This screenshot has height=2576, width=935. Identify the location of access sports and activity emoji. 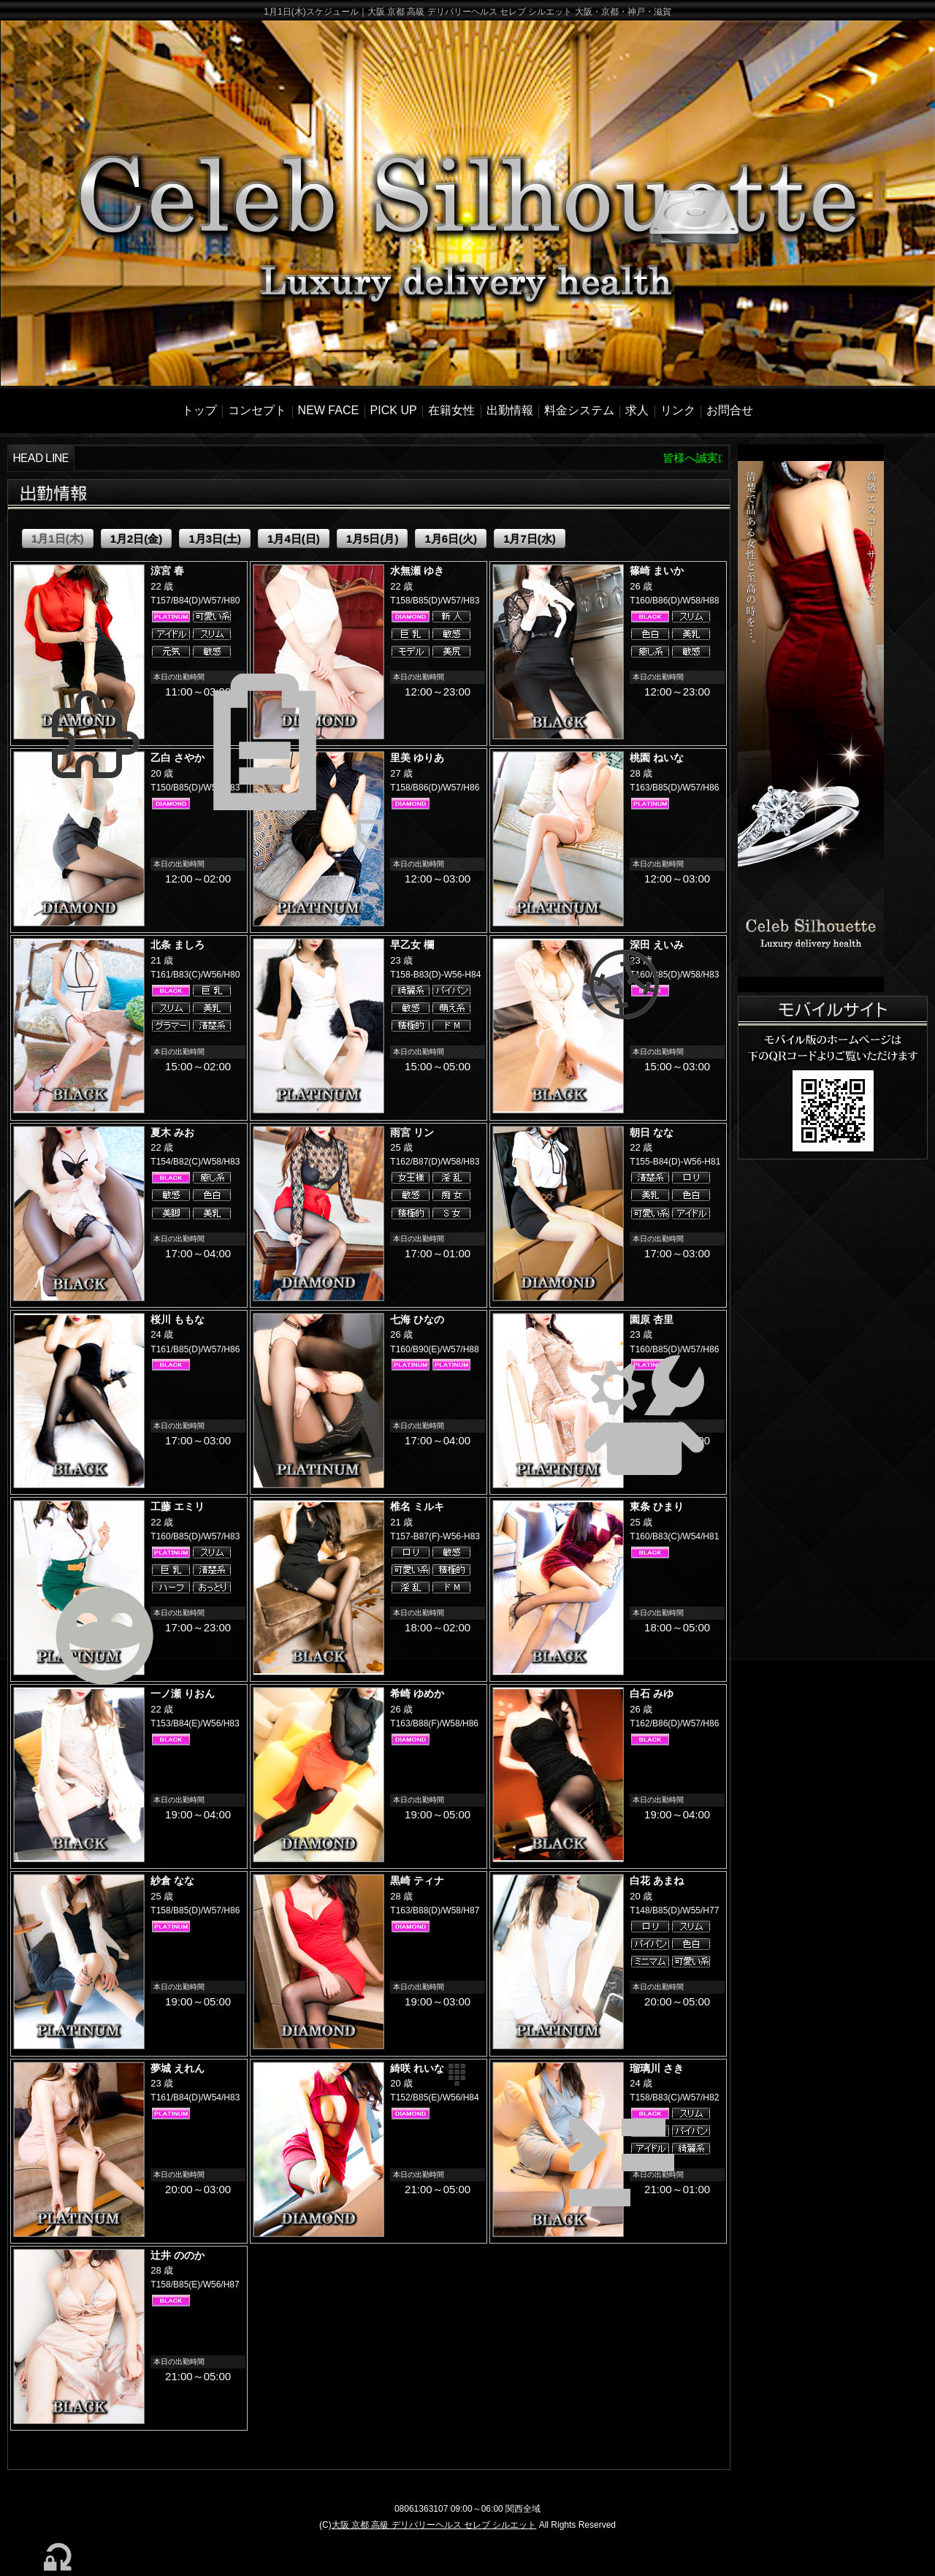
(624, 984).